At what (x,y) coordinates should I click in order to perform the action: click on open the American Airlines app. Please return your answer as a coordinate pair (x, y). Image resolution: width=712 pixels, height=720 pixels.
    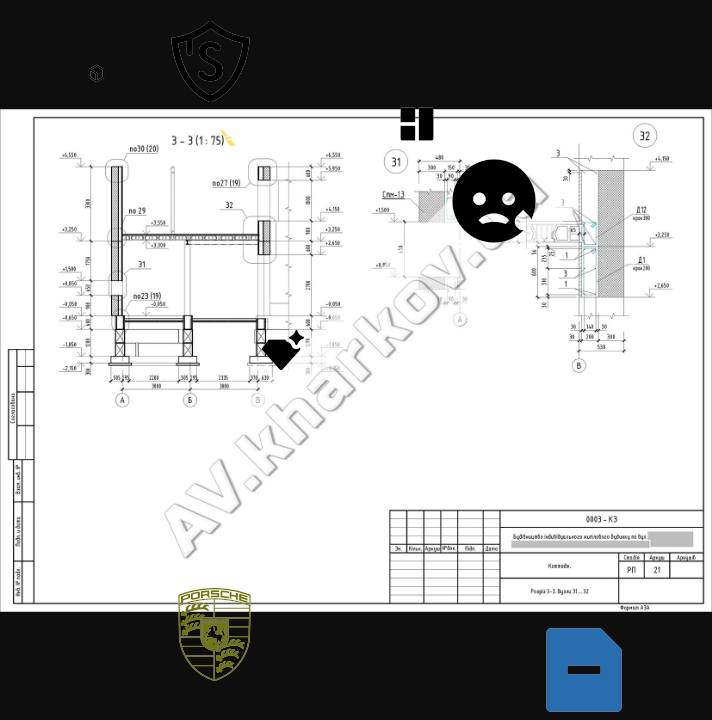
    Looking at the image, I should click on (228, 138).